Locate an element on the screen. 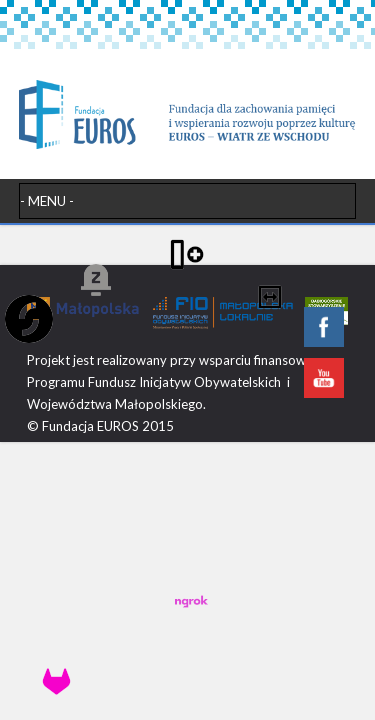 The height and width of the screenshot is (720, 375). insert a new column to the right is located at coordinates (185, 254).